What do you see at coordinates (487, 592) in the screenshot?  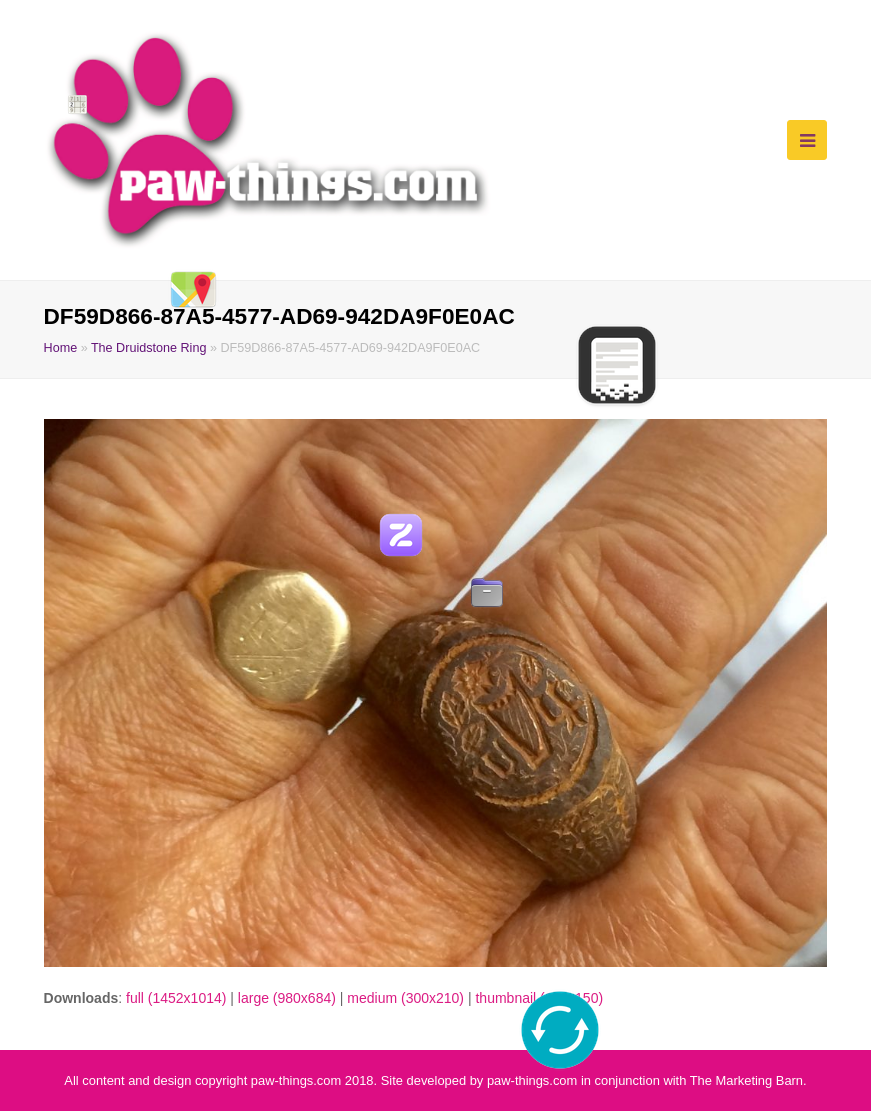 I see `open the file manager application` at bounding box center [487, 592].